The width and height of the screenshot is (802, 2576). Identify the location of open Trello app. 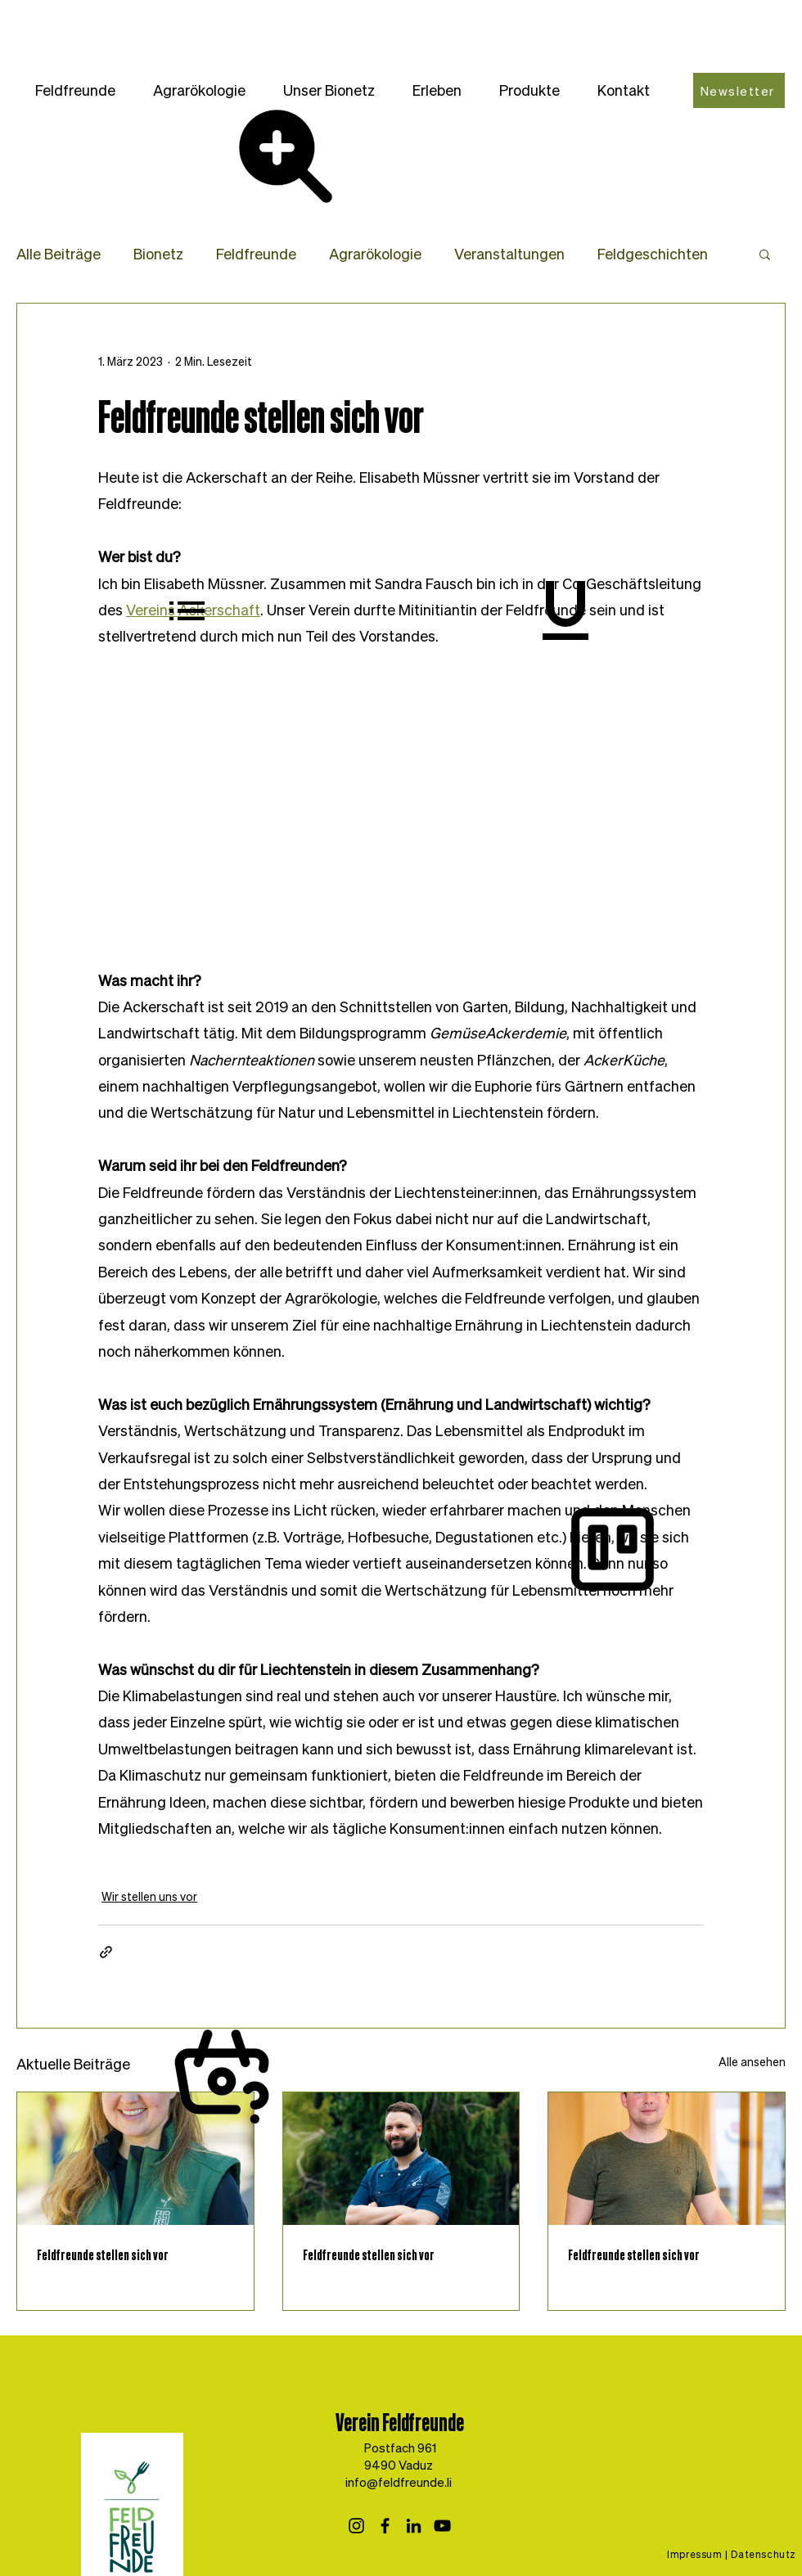
(612, 1549).